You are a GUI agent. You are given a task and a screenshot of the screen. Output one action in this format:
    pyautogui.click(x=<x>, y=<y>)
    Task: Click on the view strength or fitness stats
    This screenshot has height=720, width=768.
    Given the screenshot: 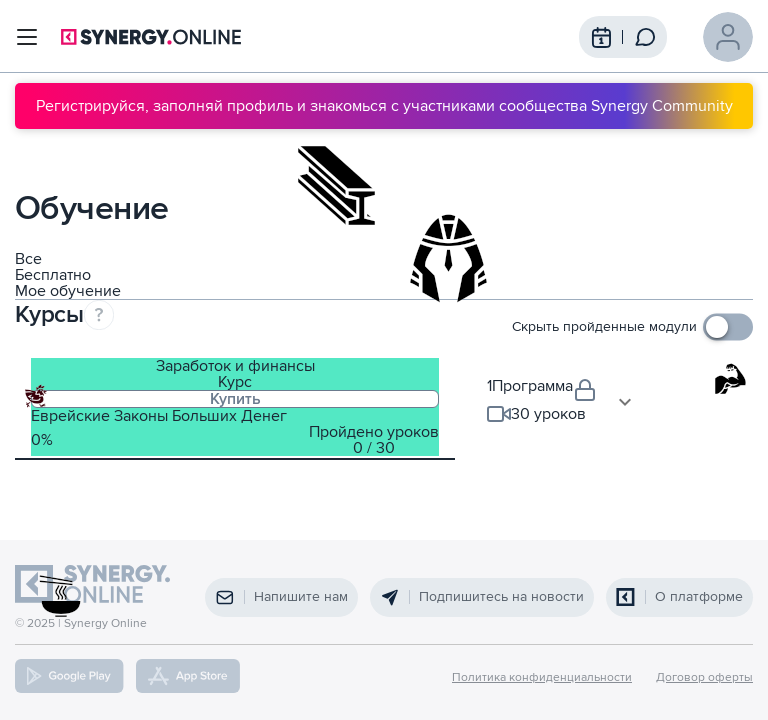 What is the action you would take?
    pyautogui.click(x=730, y=378)
    